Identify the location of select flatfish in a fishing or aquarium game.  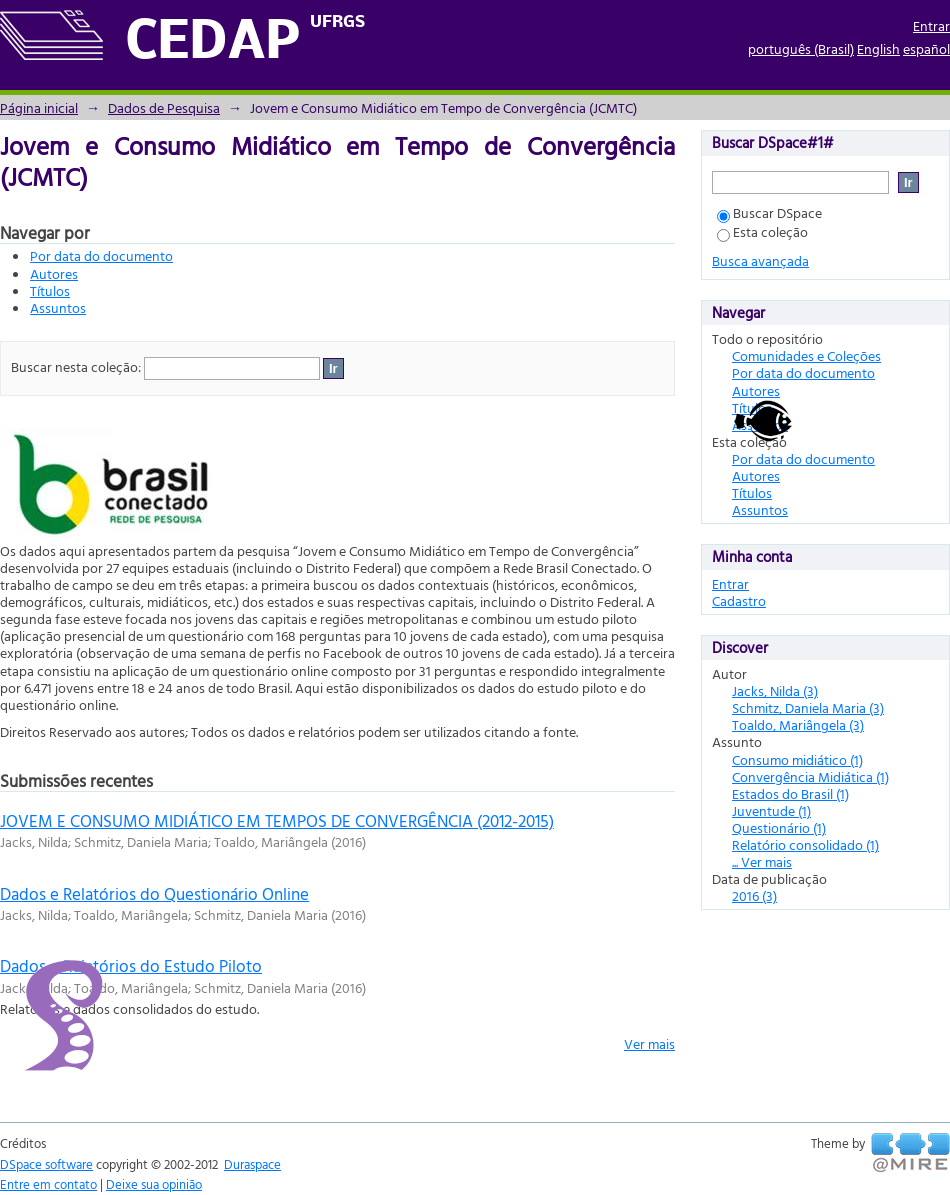
(763, 421).